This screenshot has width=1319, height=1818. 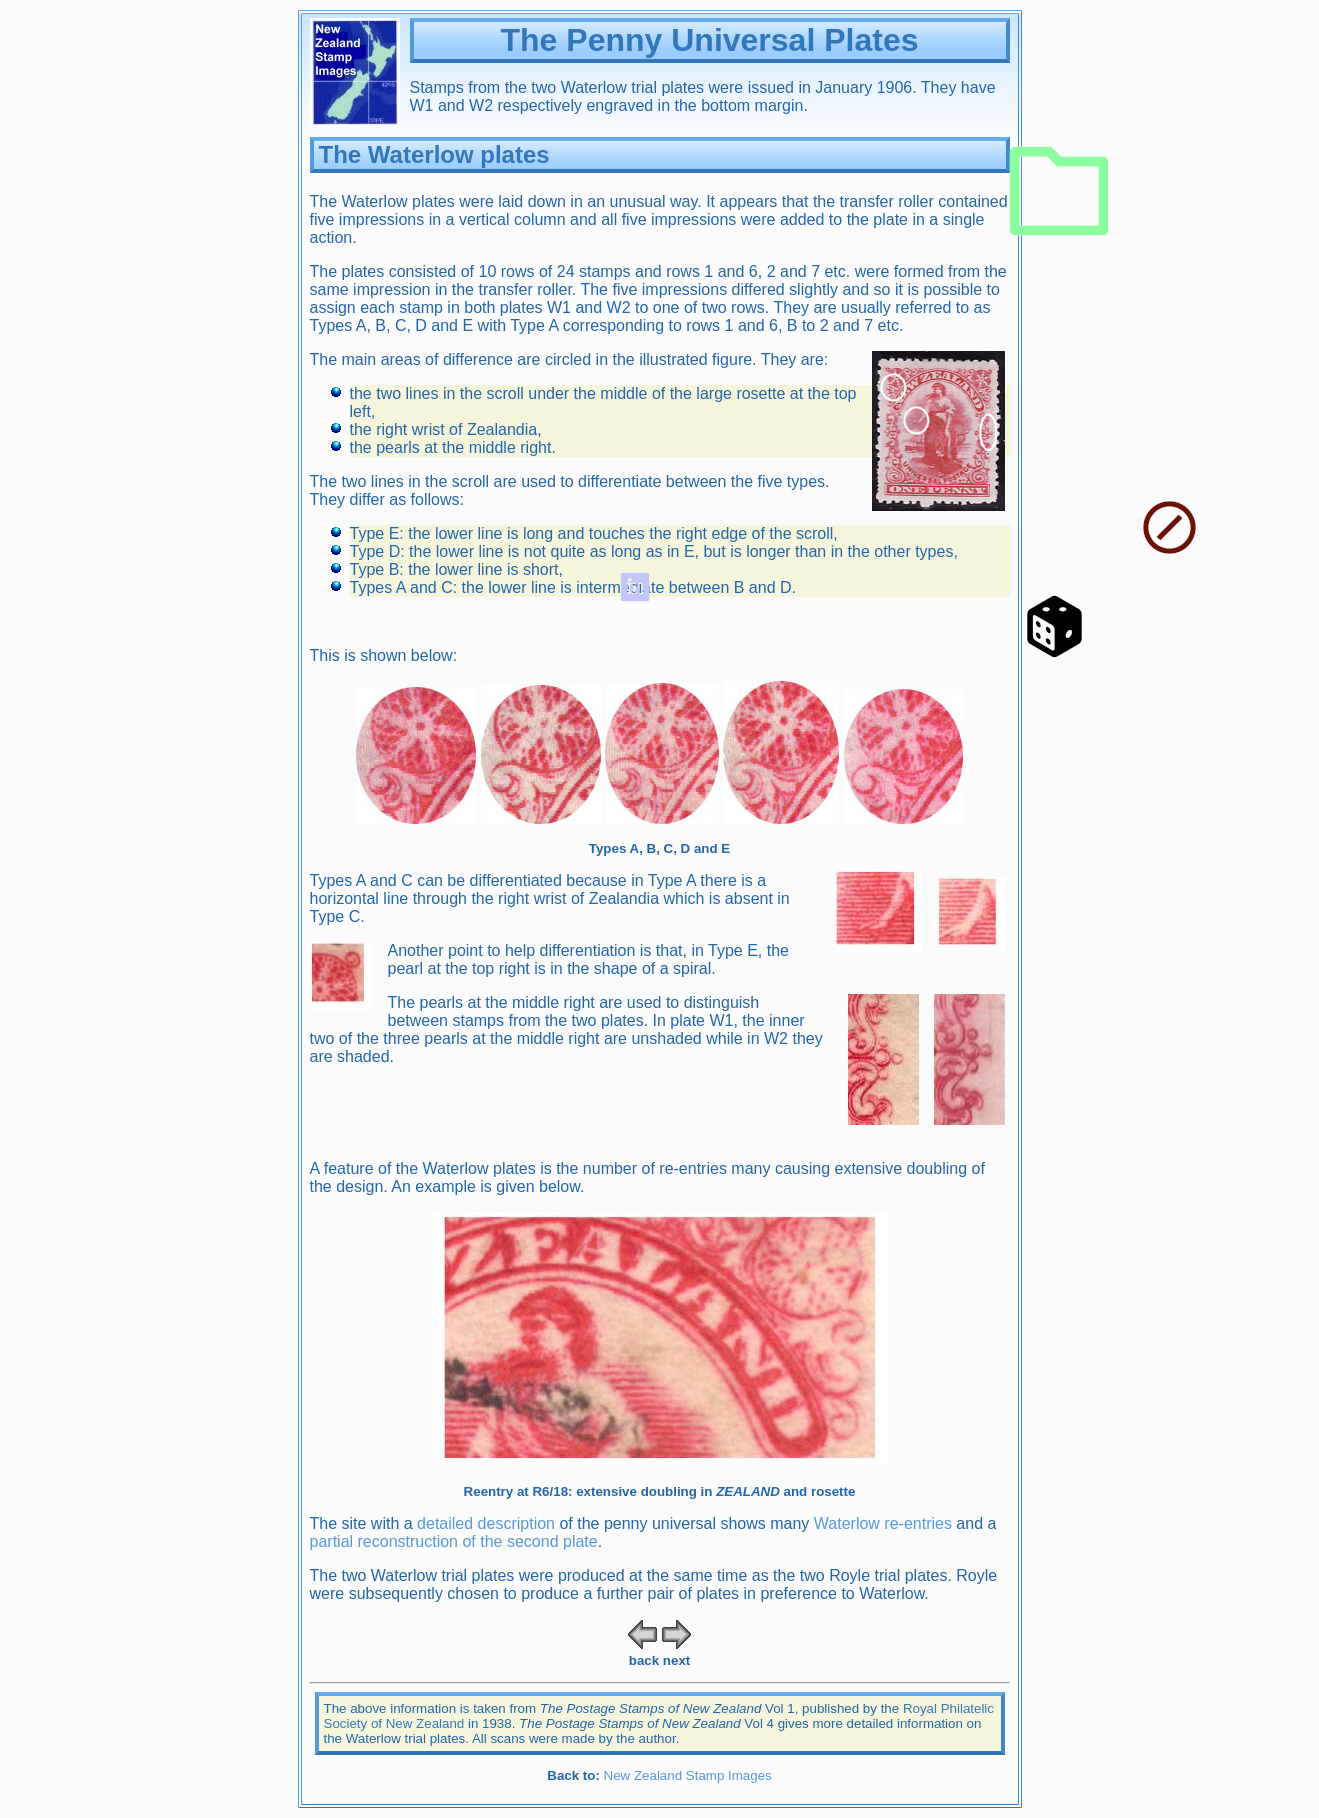 What do you see at coordinates (1054, 626) in the screenshot?
I see `randomize or shuffle content` at bounding box center [1054, 626].